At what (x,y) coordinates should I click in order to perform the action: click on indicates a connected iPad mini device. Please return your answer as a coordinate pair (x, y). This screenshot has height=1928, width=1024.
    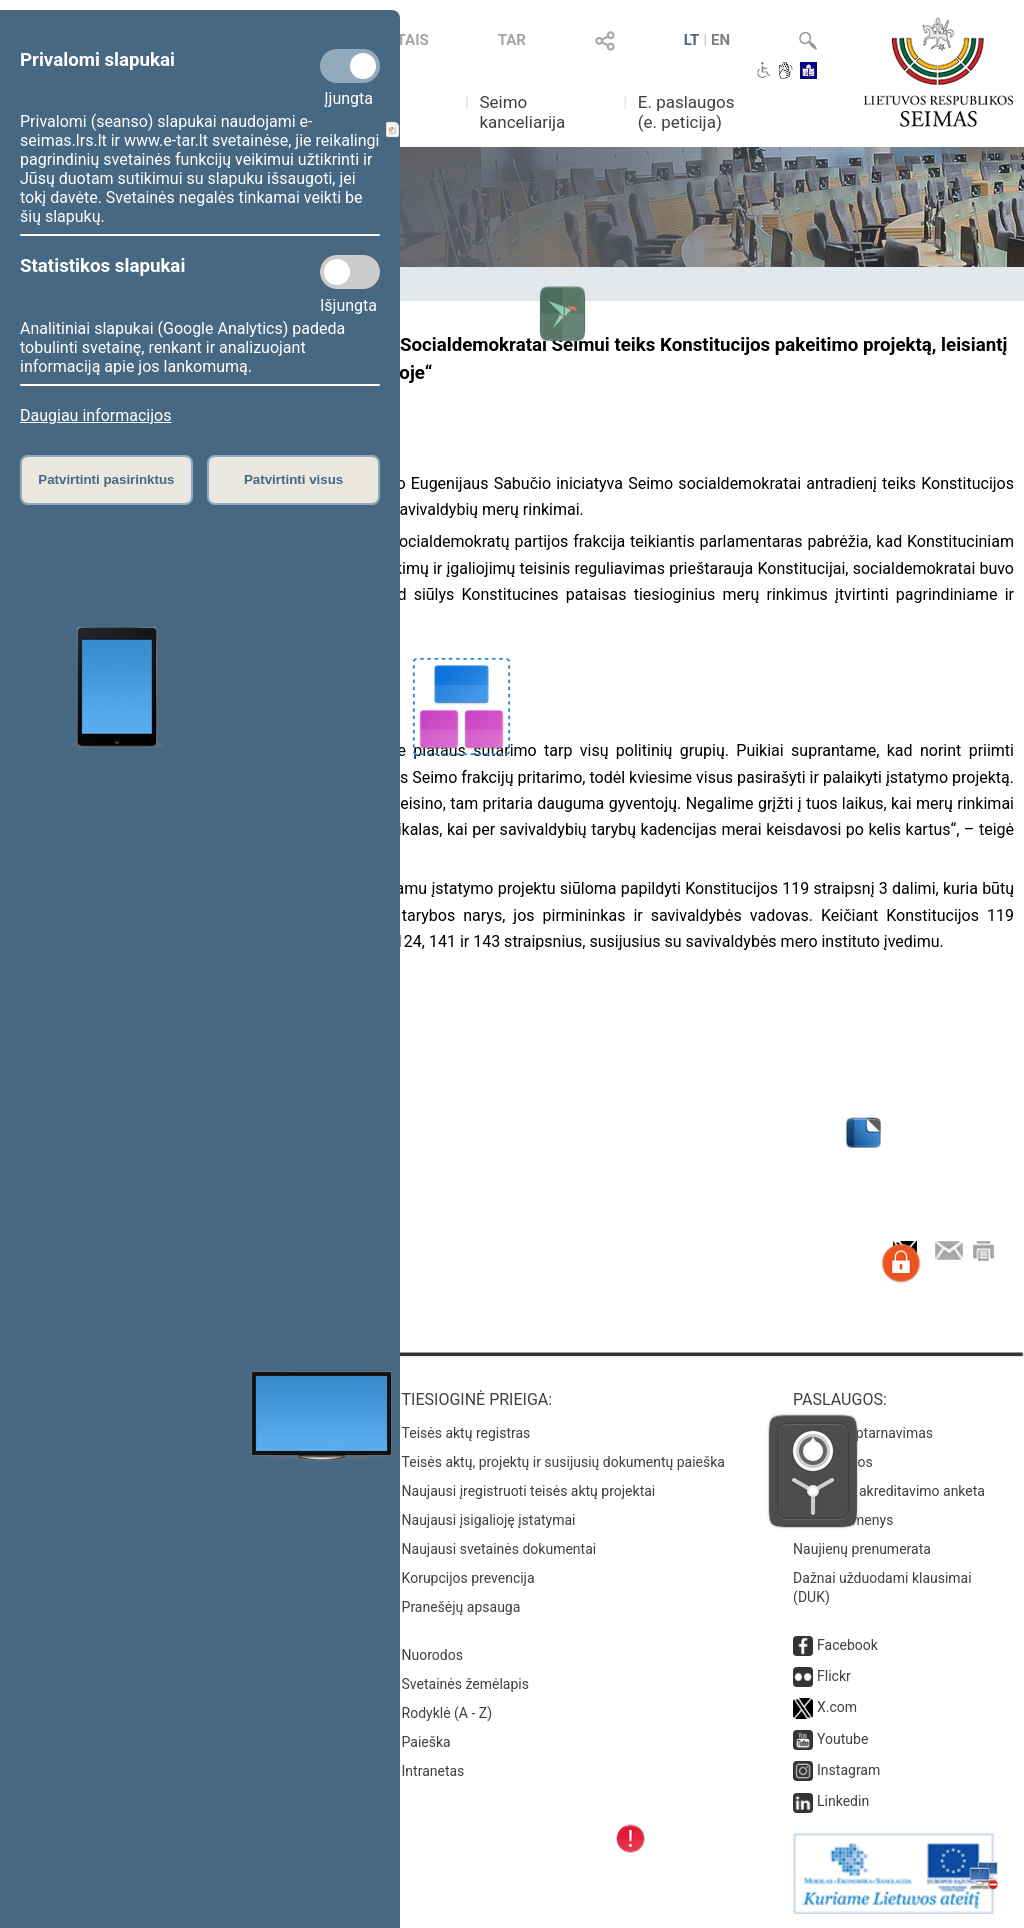
    Looking at the image, I should click on (117, 676).